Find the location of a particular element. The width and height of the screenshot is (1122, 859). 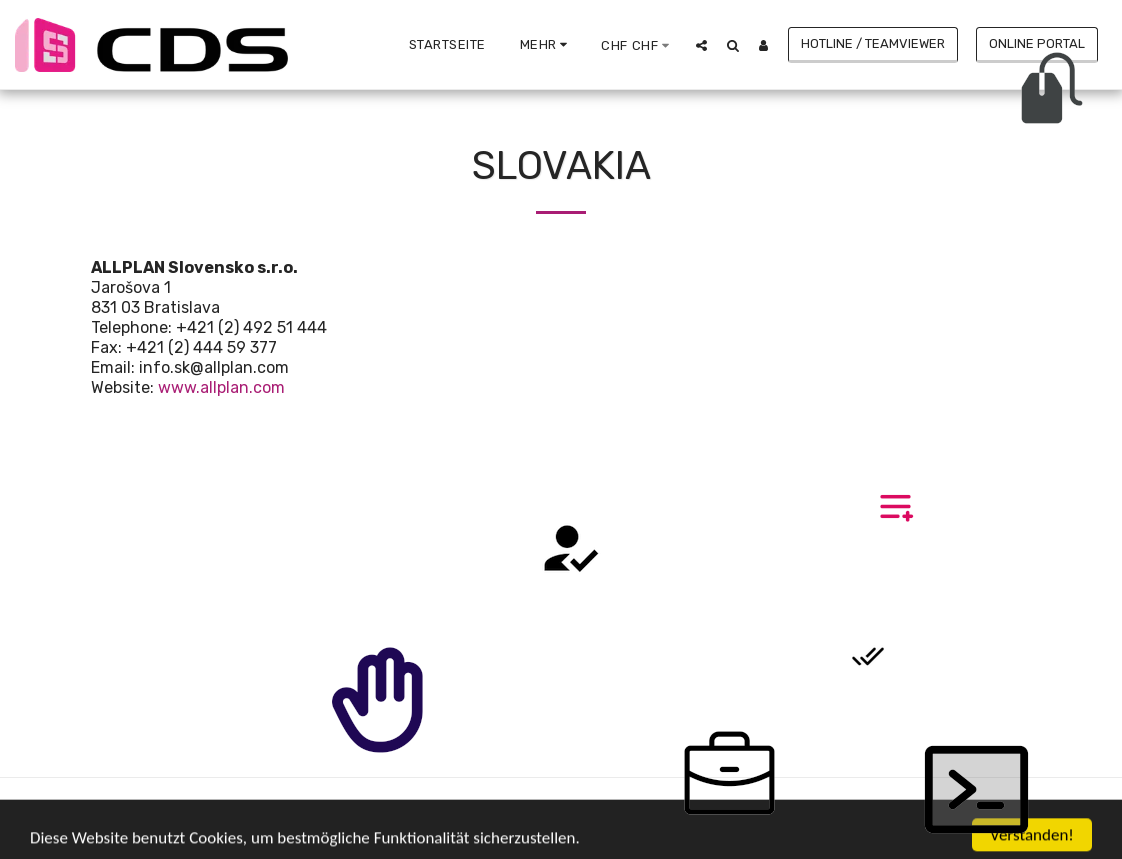

message sent and read confirmation is located at coordinates (868, 656).